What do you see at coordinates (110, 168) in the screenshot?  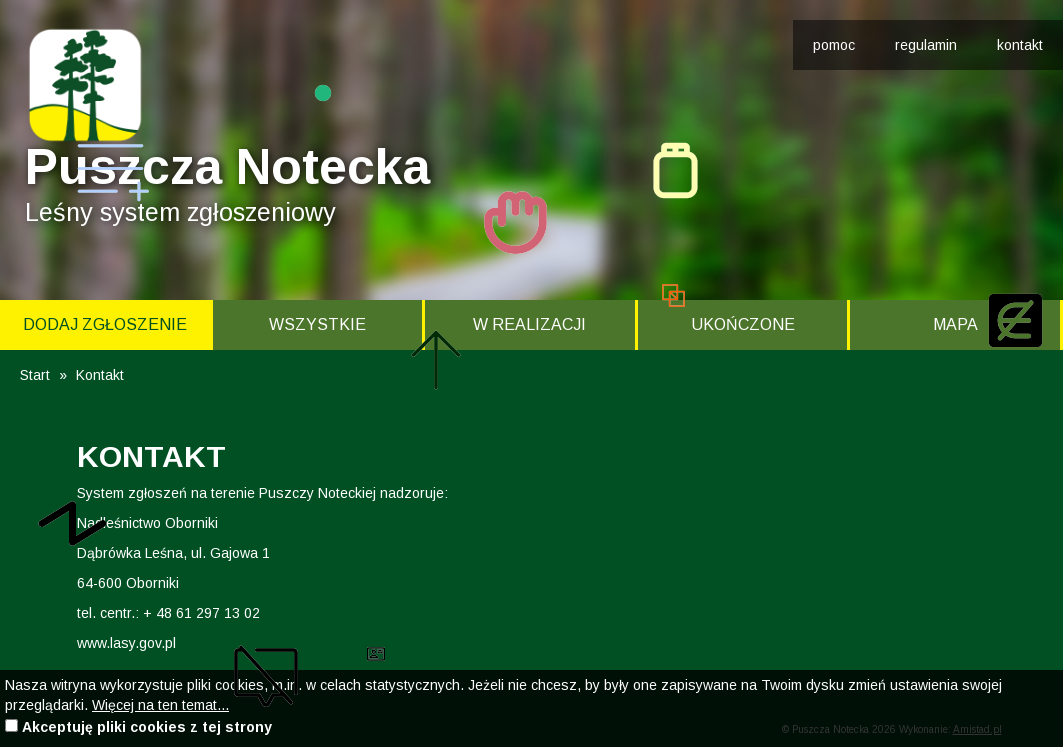 I see `add a new item to the list` at bounding box center [110, 168].